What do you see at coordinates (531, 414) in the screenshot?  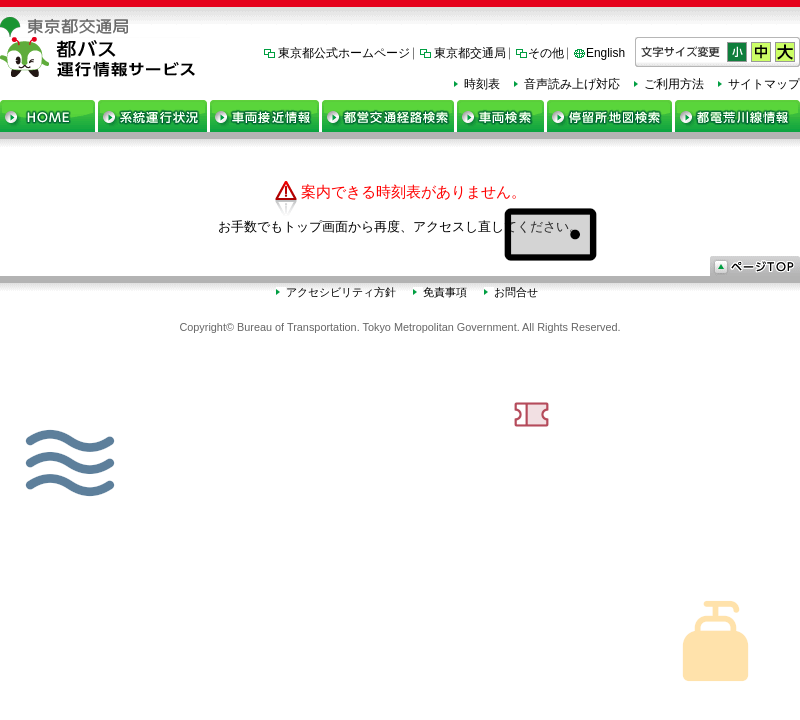 I see `view your tickets or passes` at bounding box center [531, 414].